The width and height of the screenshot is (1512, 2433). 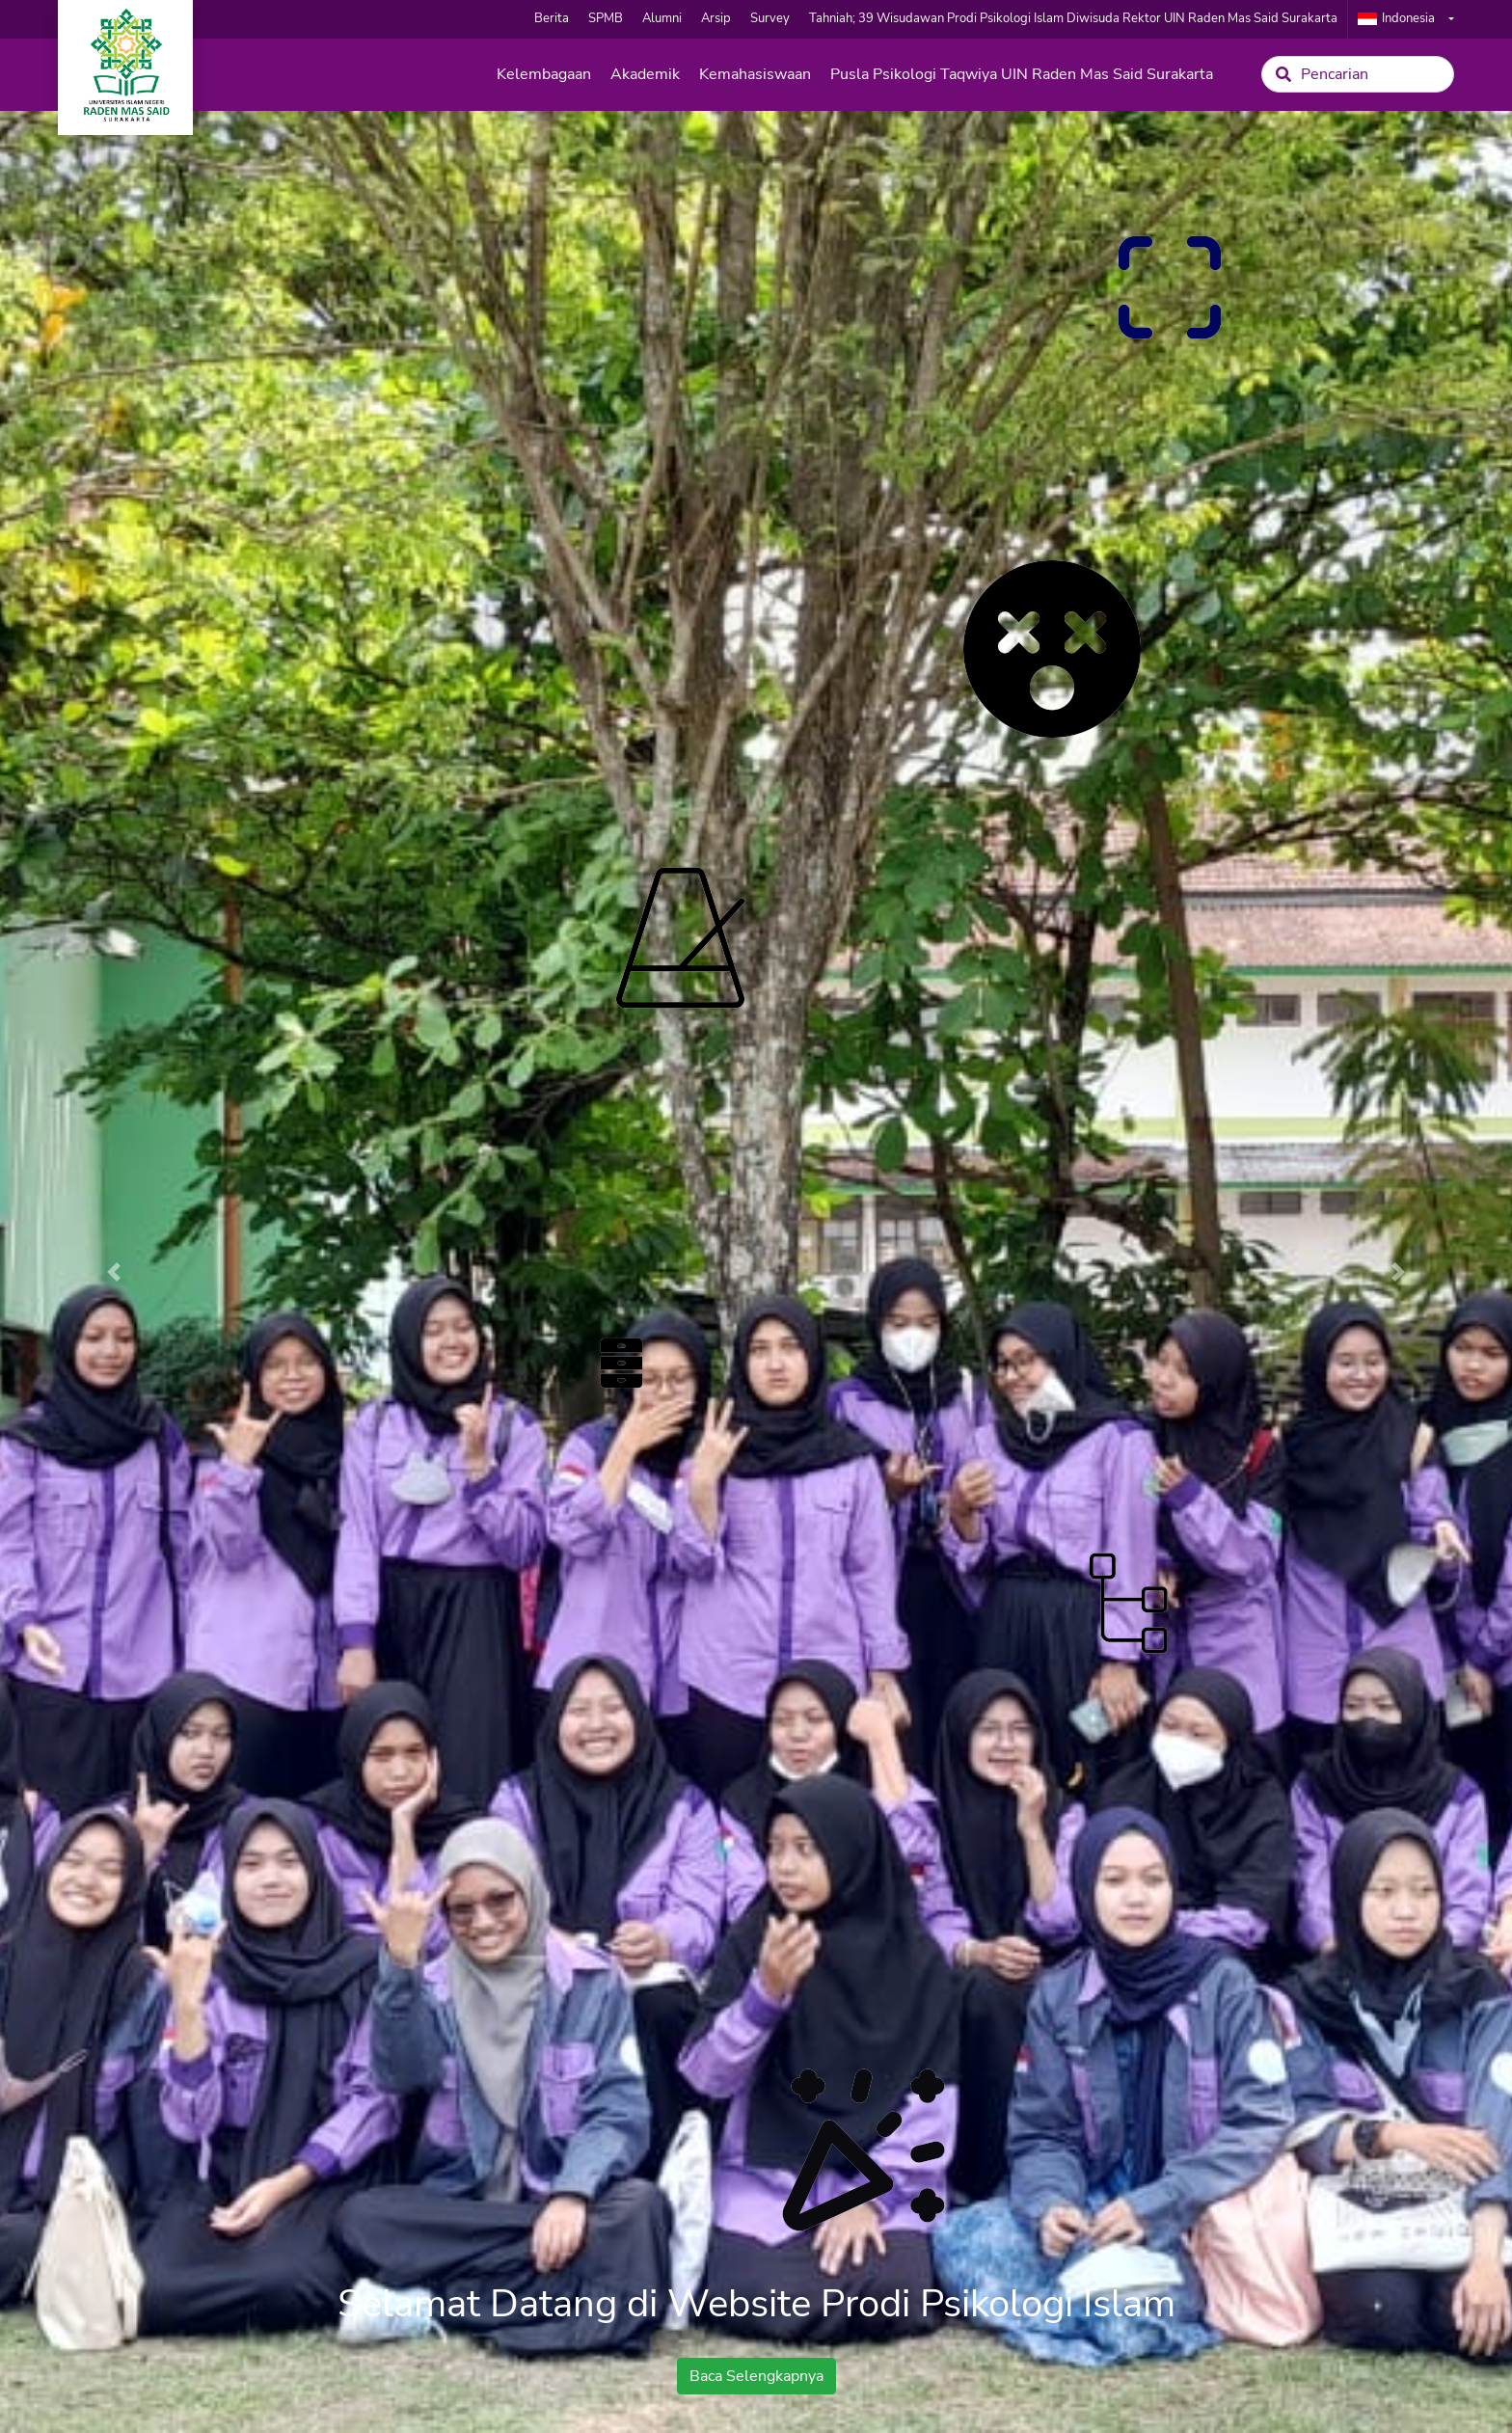 What do you see at coordinates (1170, 287) in the screenshot?
I see `crop or resize an image` at bounding box center [1170, 287].